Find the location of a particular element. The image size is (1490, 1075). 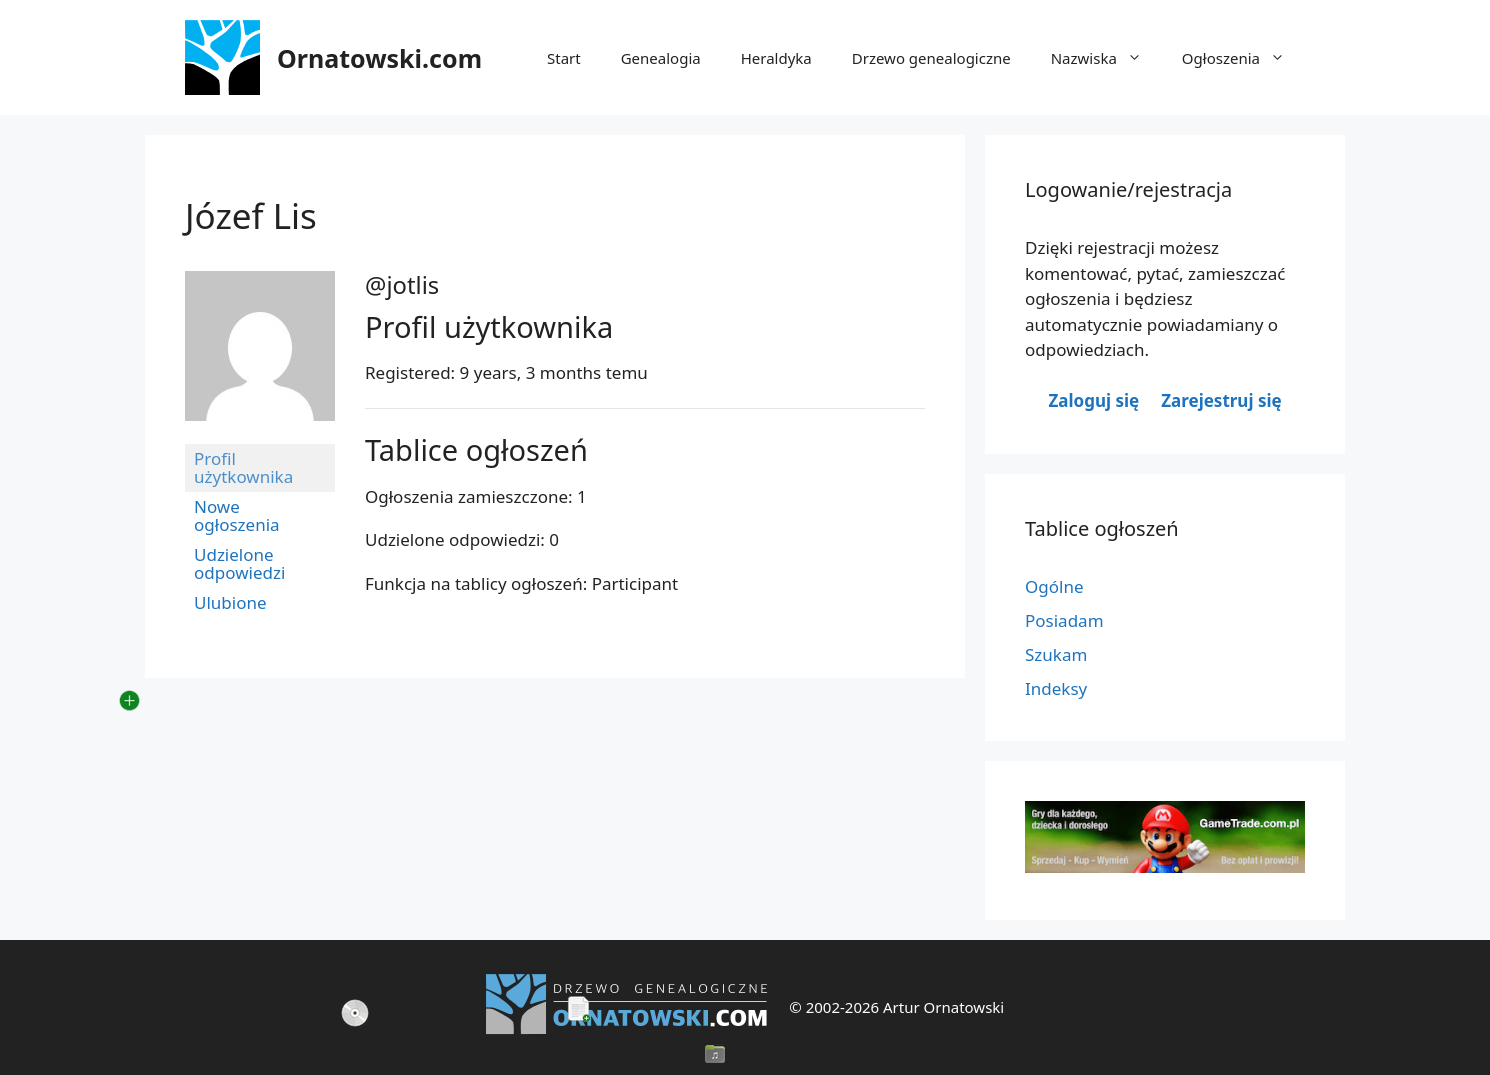

open your music folder is located at coordinates (715, 1054).